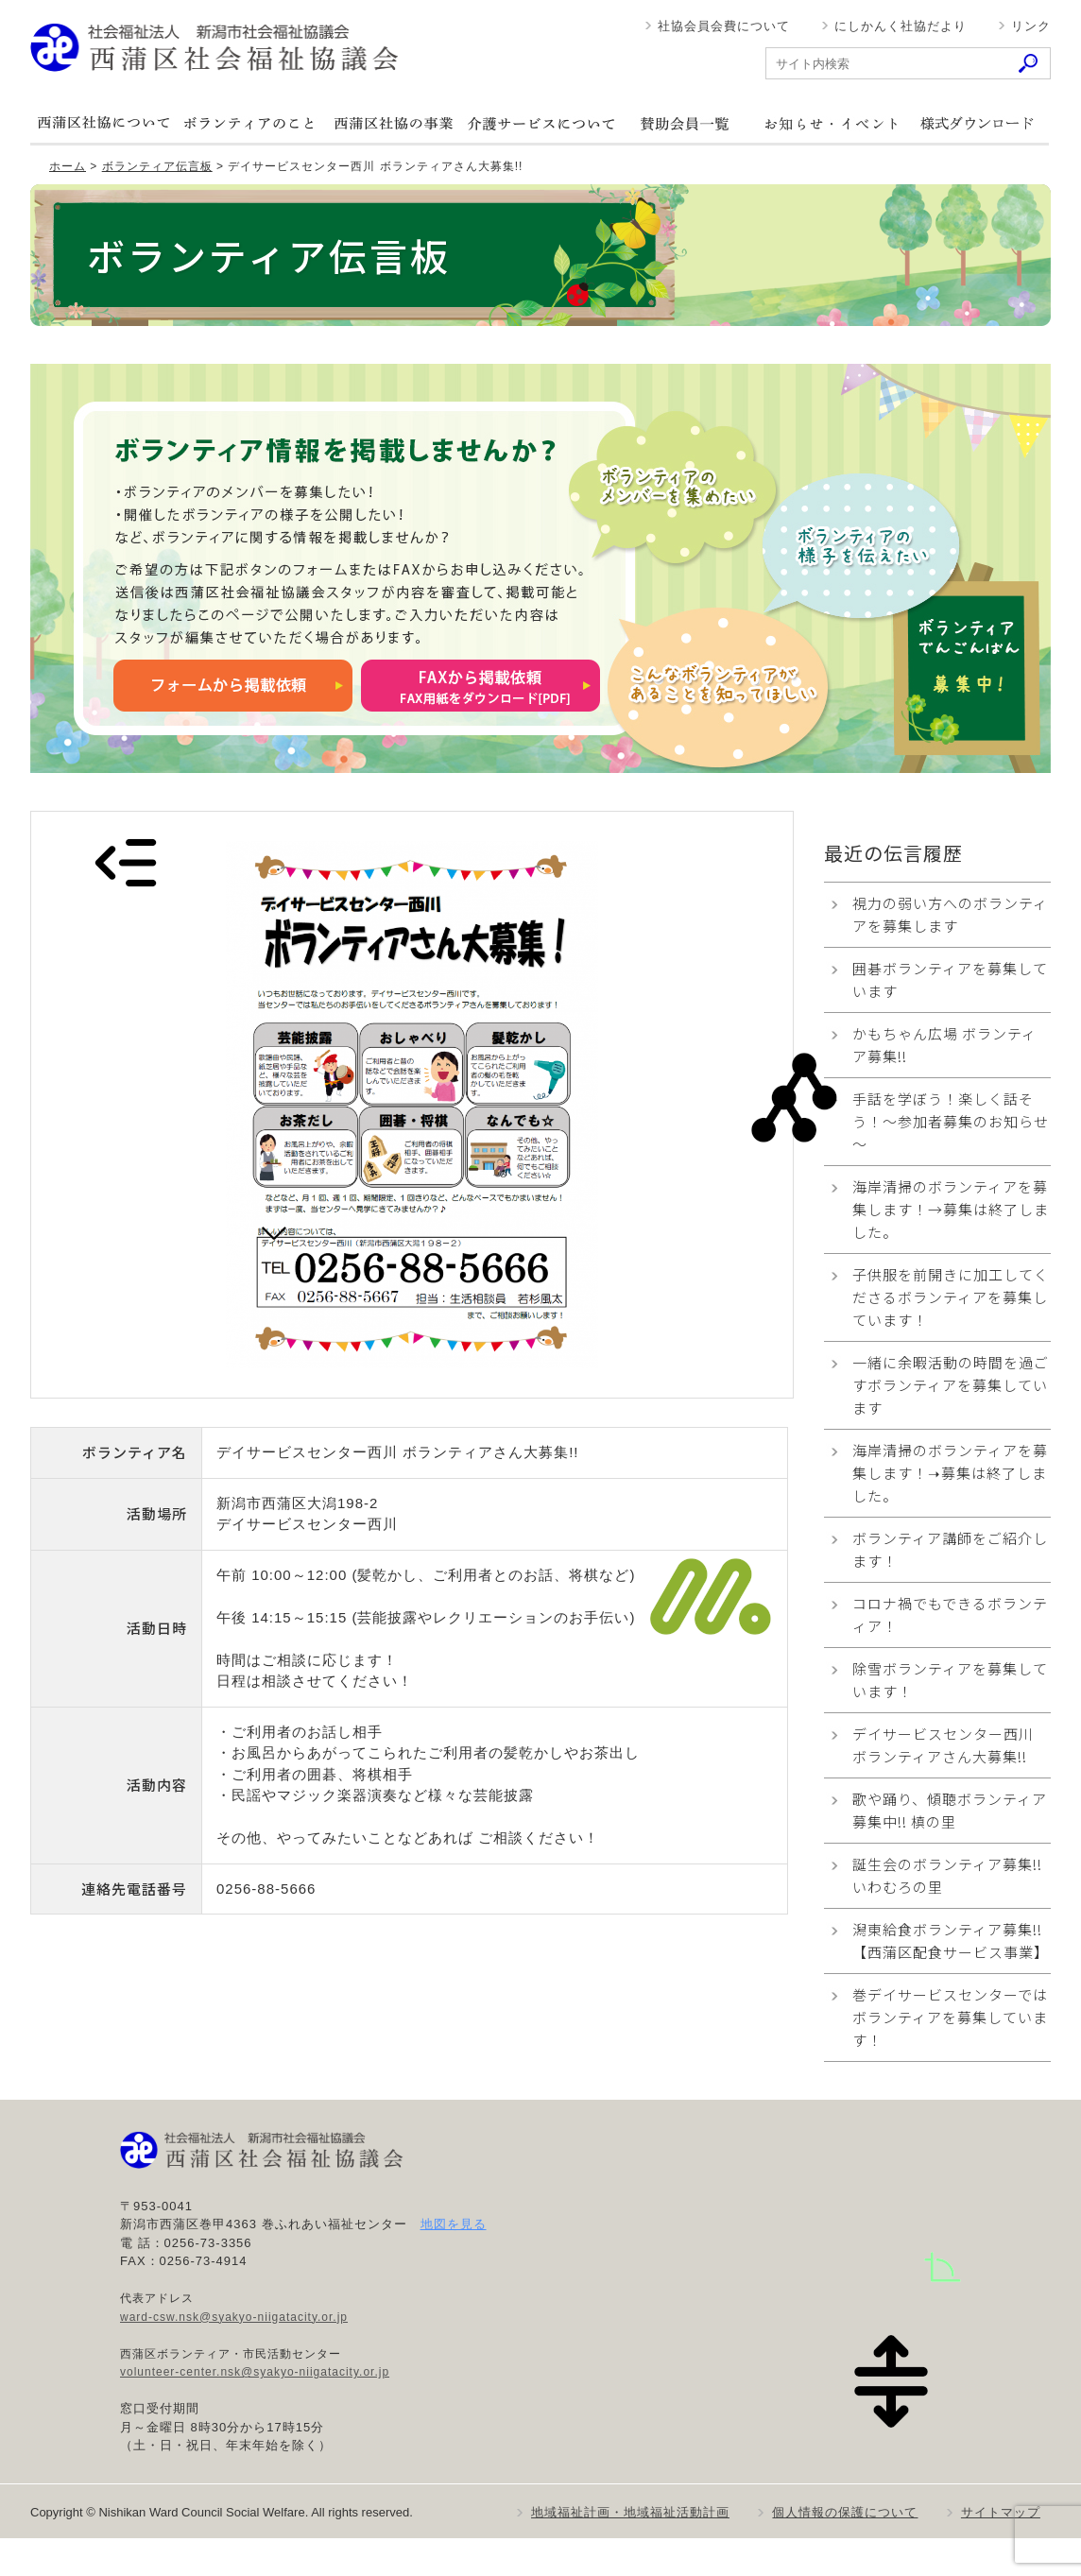  Describe the element at coordinates (707, 1596) in the screenshot. I see `open monday.com workspace` at that location.